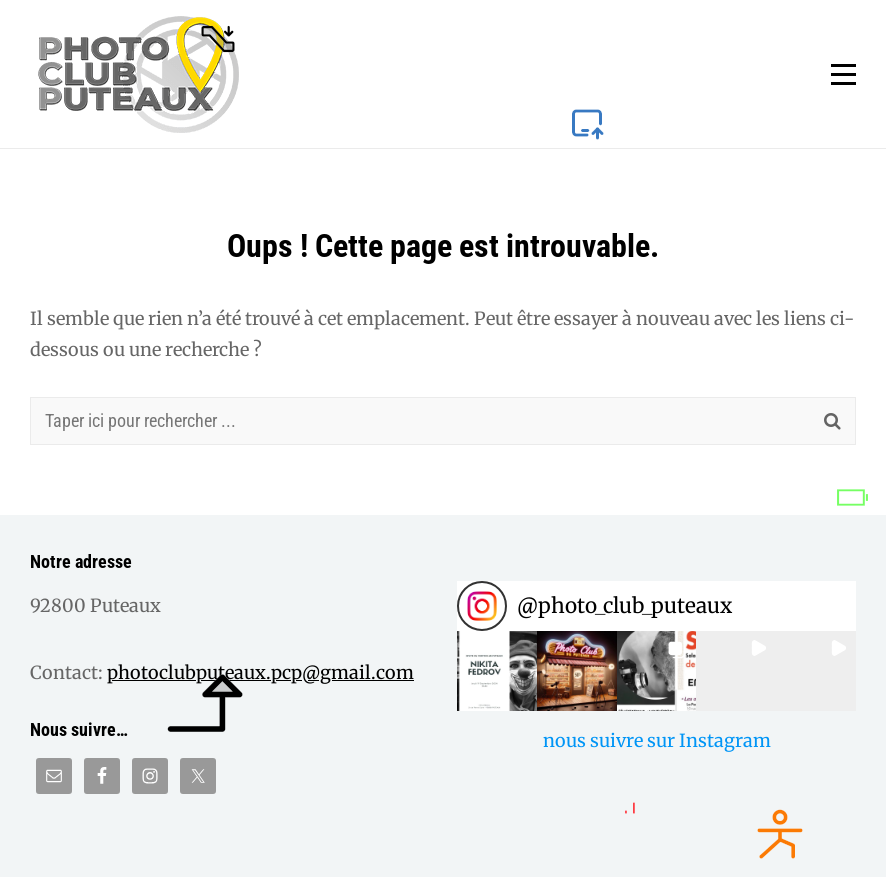 The width and height of the screenshot is (886, 877). What do you see at coordinates (218, 39) in the screenshot?
I see `indicates escalator going down` at bounding box center [218, 39].